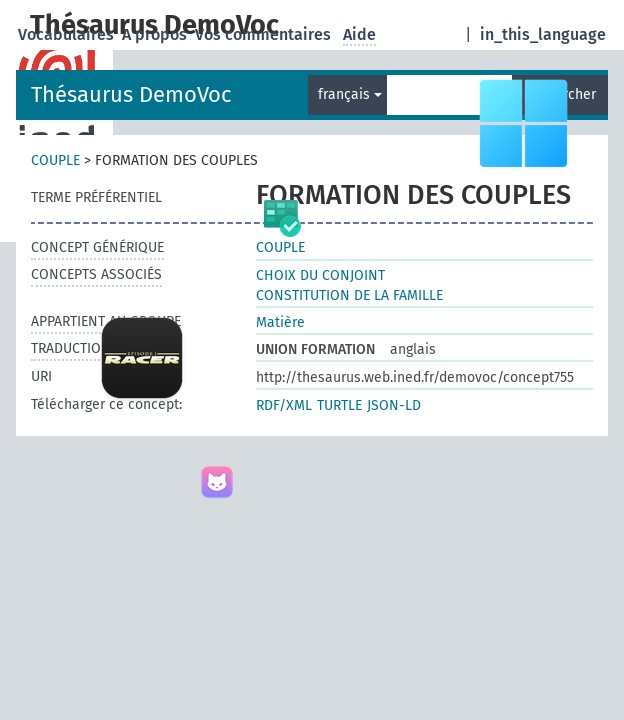 Image resolution: width=624 pixels, height=720 pixels. What do you see at coordinates (282, 218) in the screenshot?
I see `open the boards app` at bounding box center [282, 218].